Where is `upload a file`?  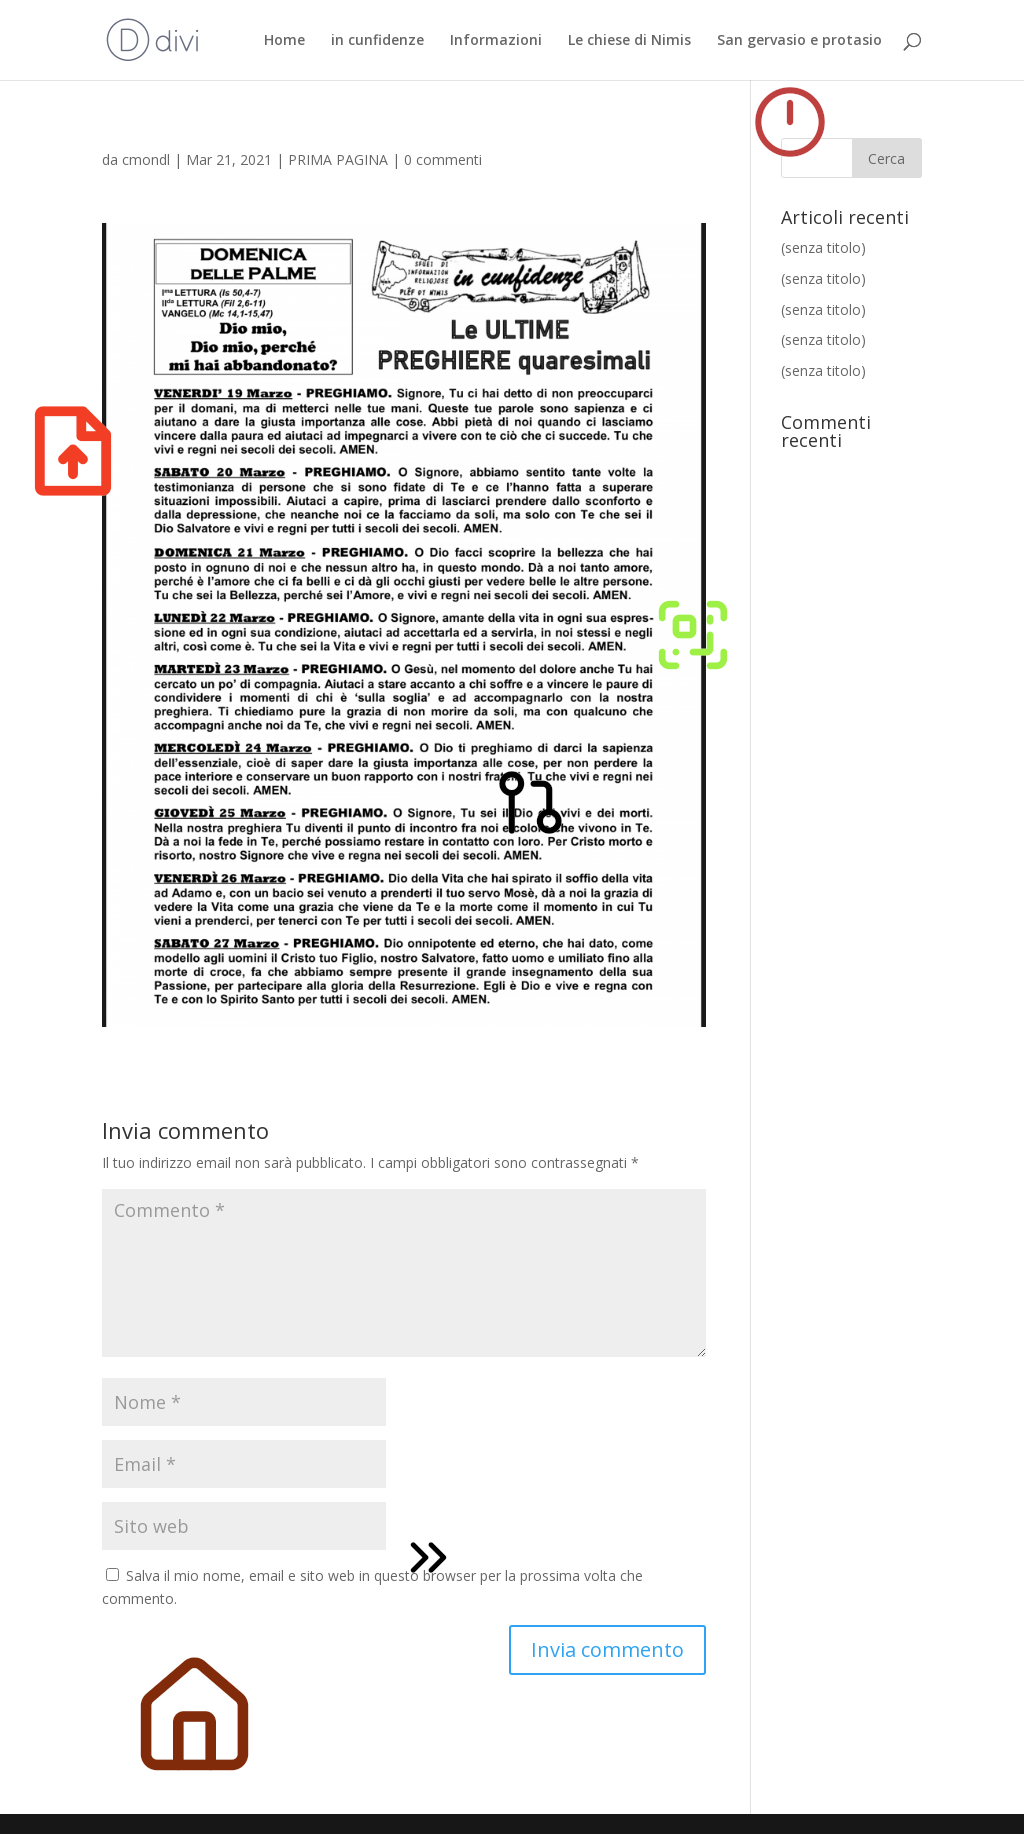
upload a file is located at coordinates (73, 451).